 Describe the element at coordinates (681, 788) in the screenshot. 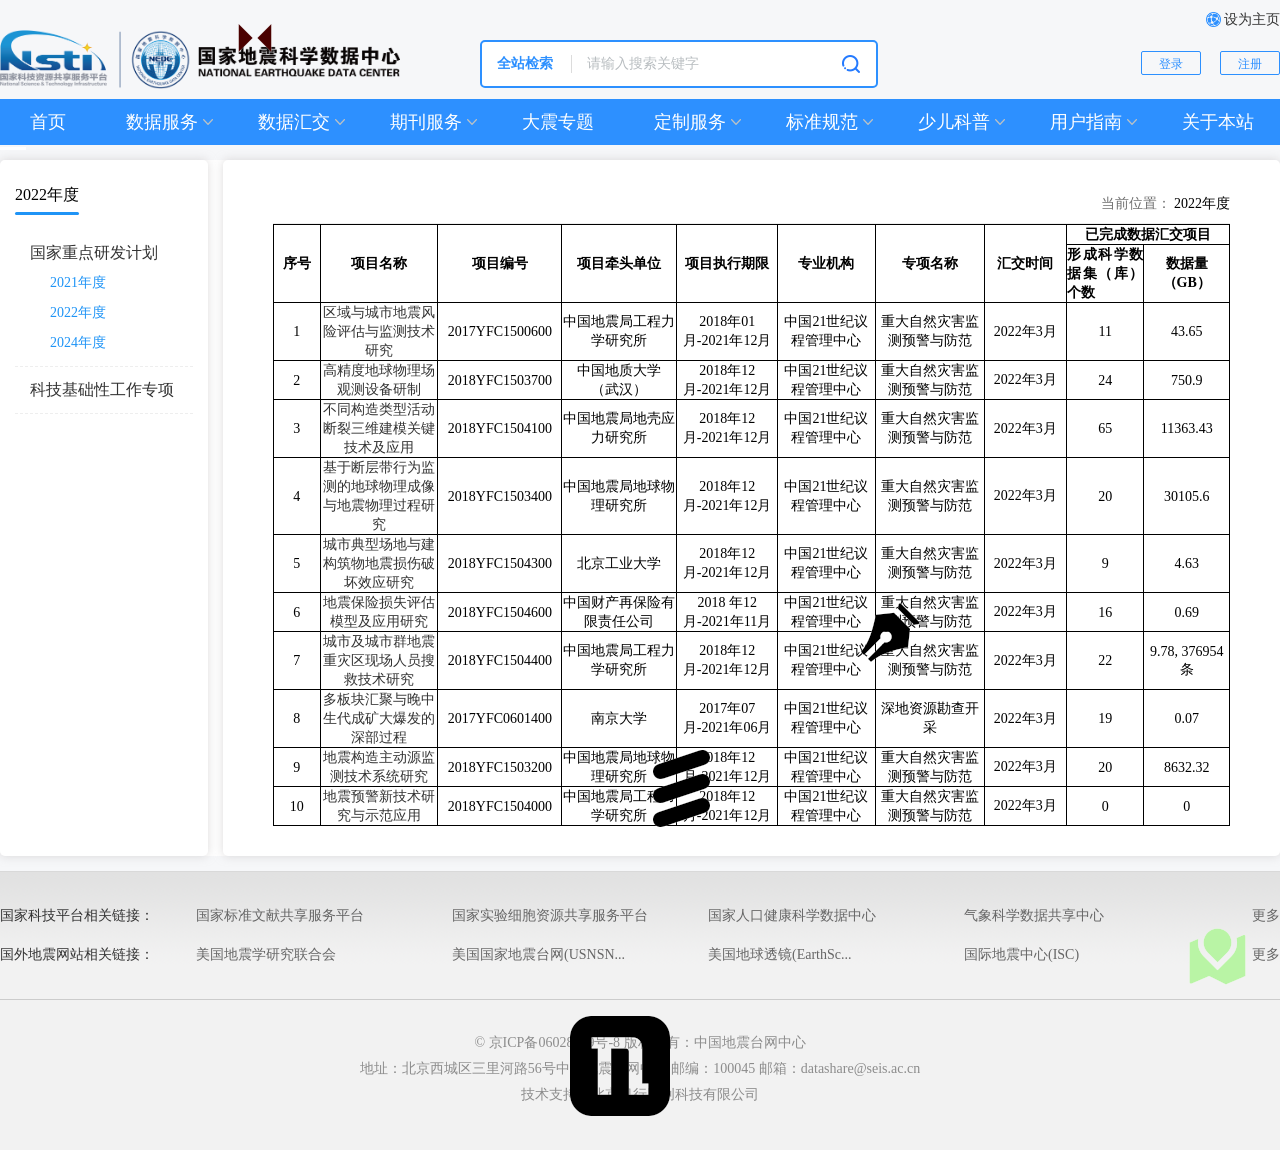

I see `ericsson brand logo` at that location.